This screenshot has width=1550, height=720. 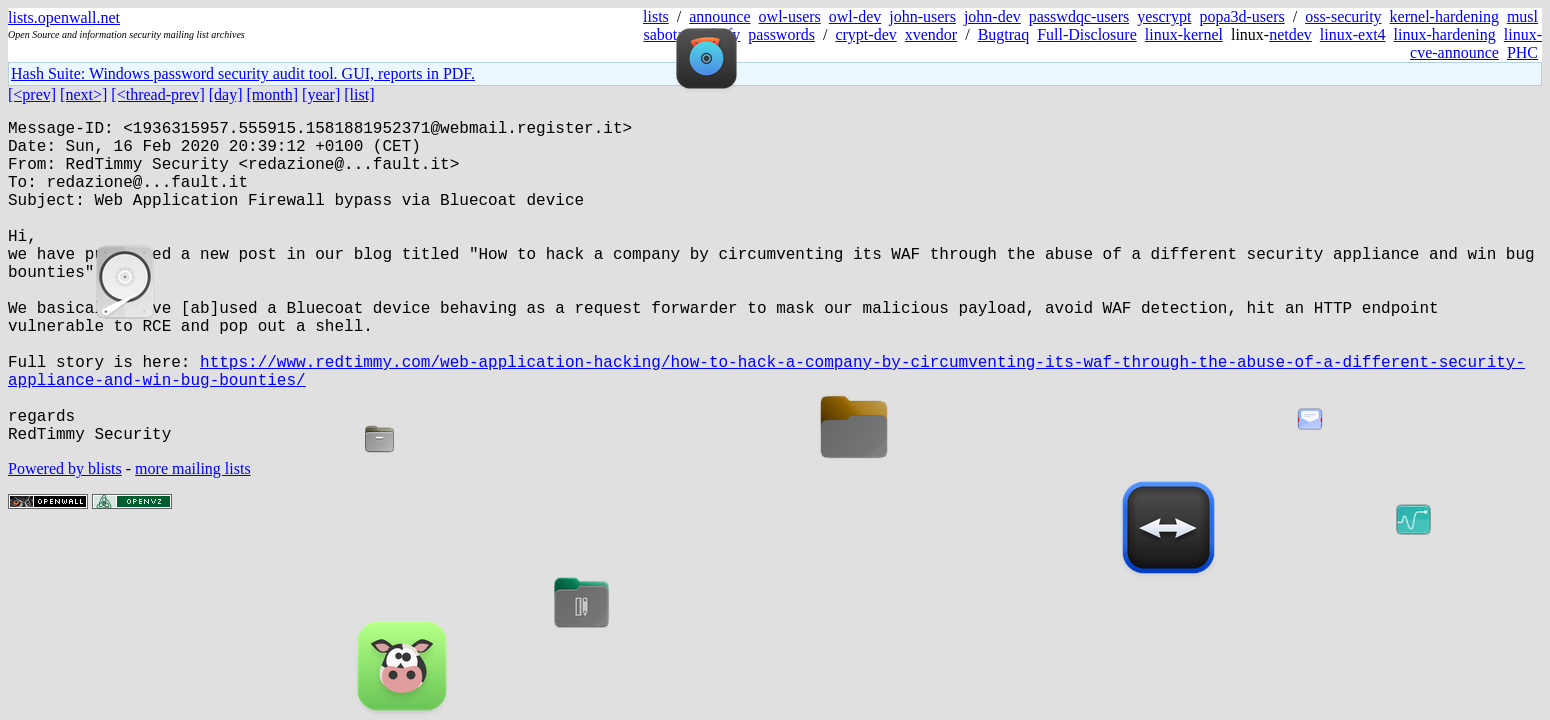 I want to click on open psensor temperature monitoring app, so click(x=1413, y=519).